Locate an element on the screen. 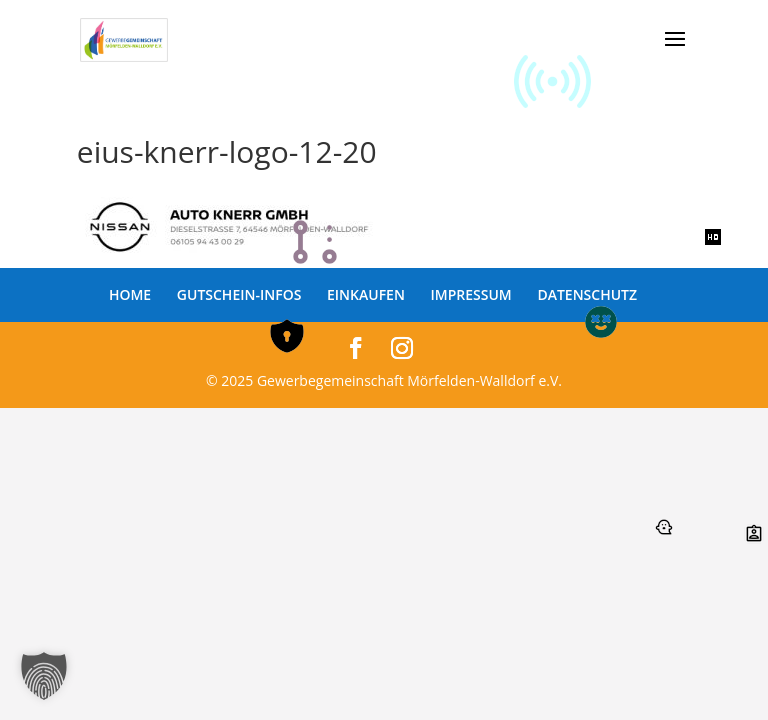 This screenshot has height=720, width=768. select a silly or goofy mood reaction is located at coordinates (601, 322).